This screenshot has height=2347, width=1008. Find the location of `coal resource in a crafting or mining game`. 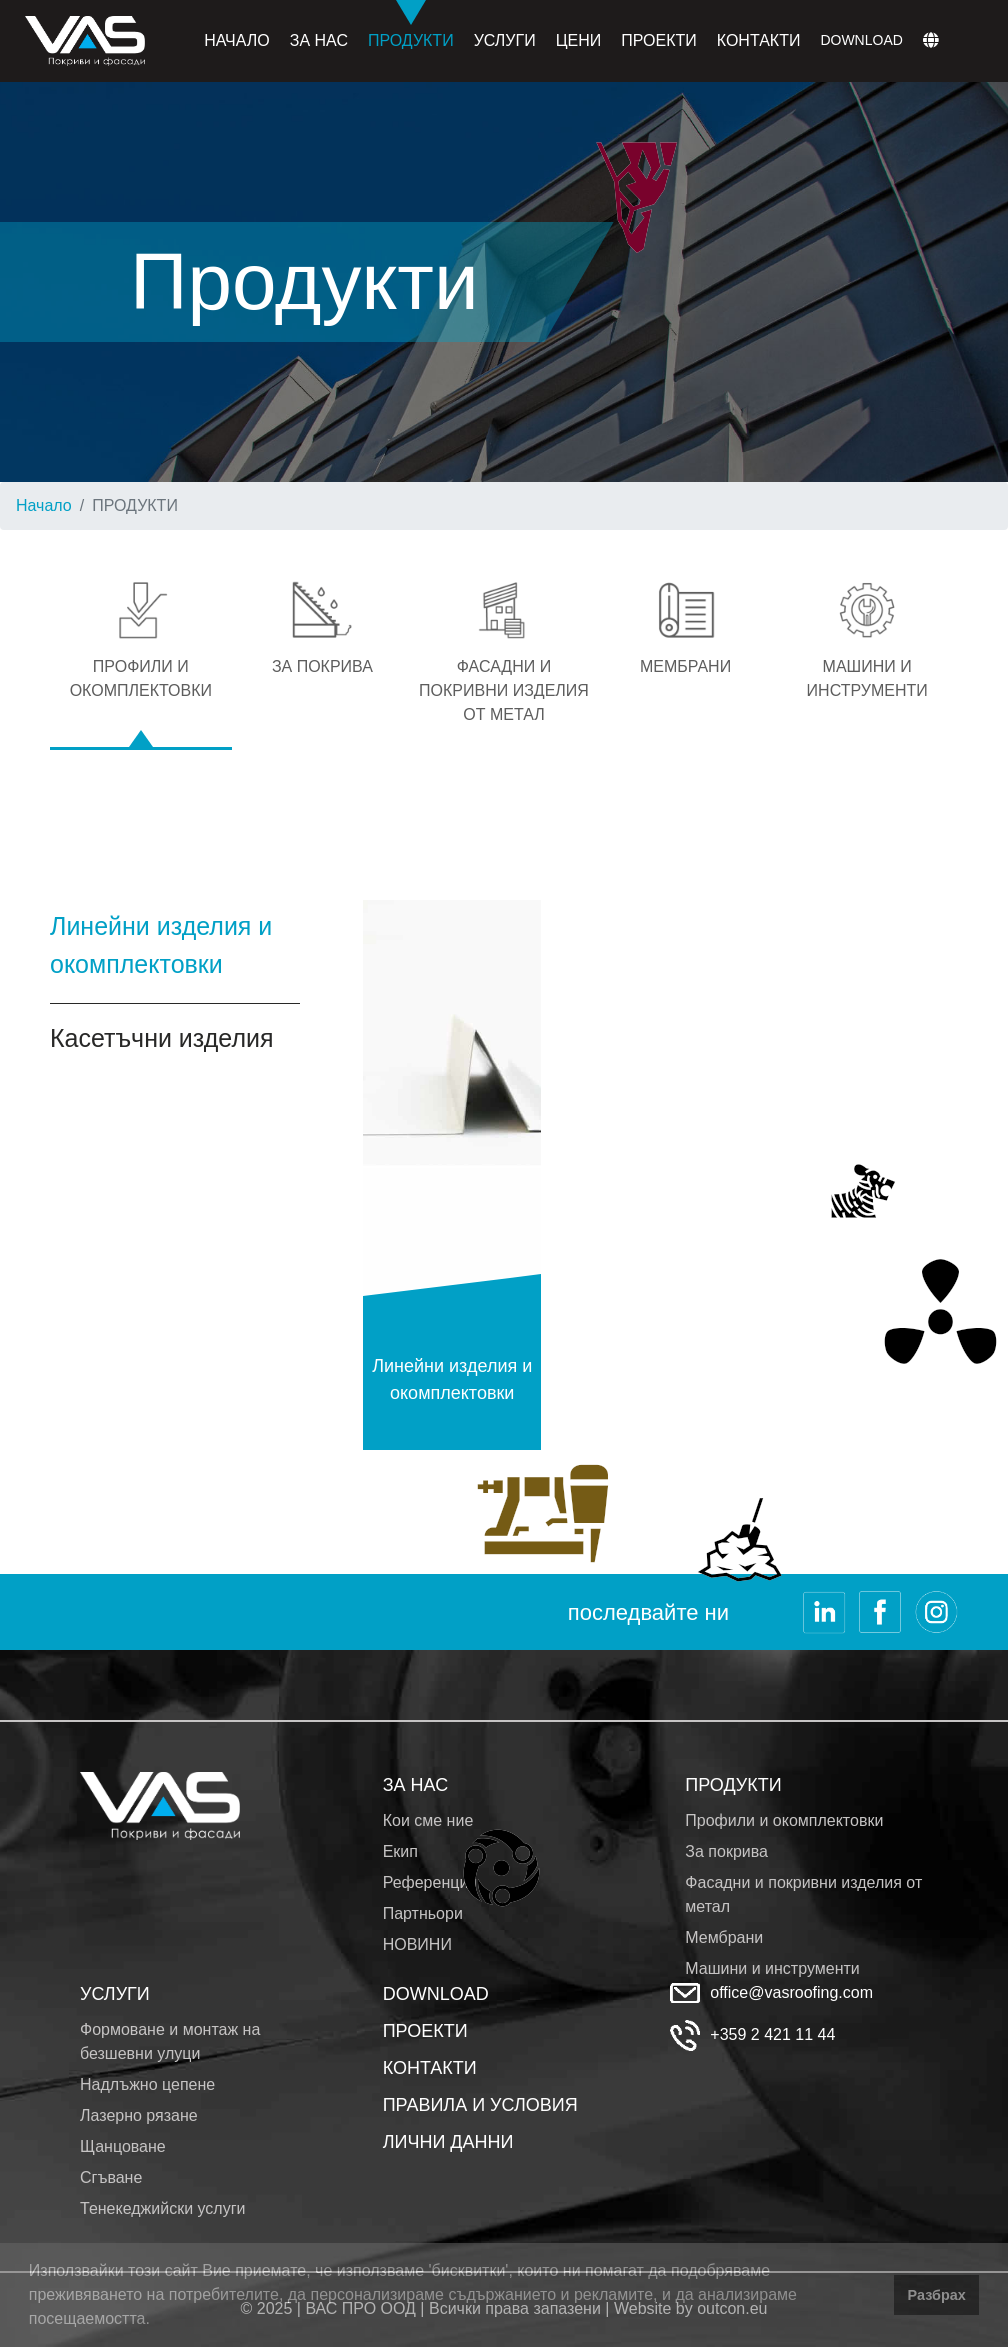

coal resource in a crafting or mining game is located at coordinates (740, 1539).